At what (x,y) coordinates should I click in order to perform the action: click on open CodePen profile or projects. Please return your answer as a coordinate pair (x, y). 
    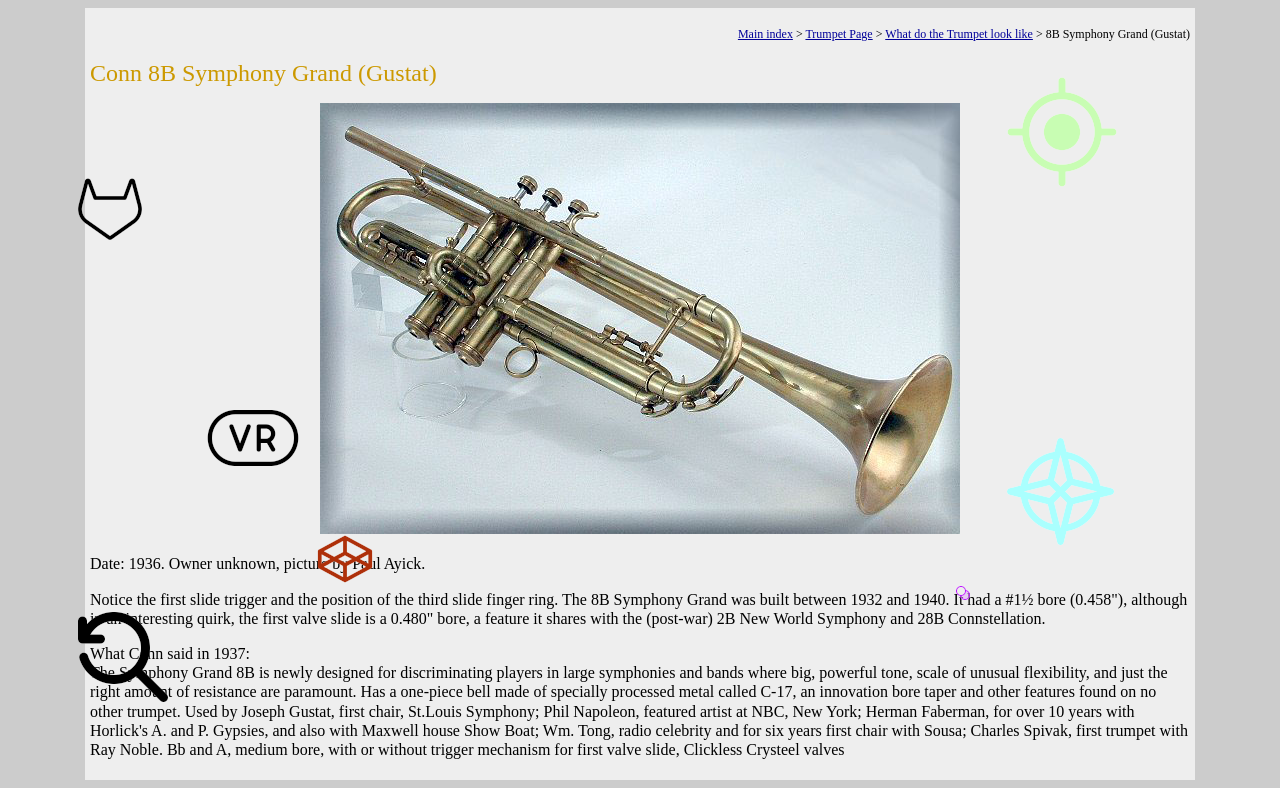
    Looking at the image, I should click on (345, 559).